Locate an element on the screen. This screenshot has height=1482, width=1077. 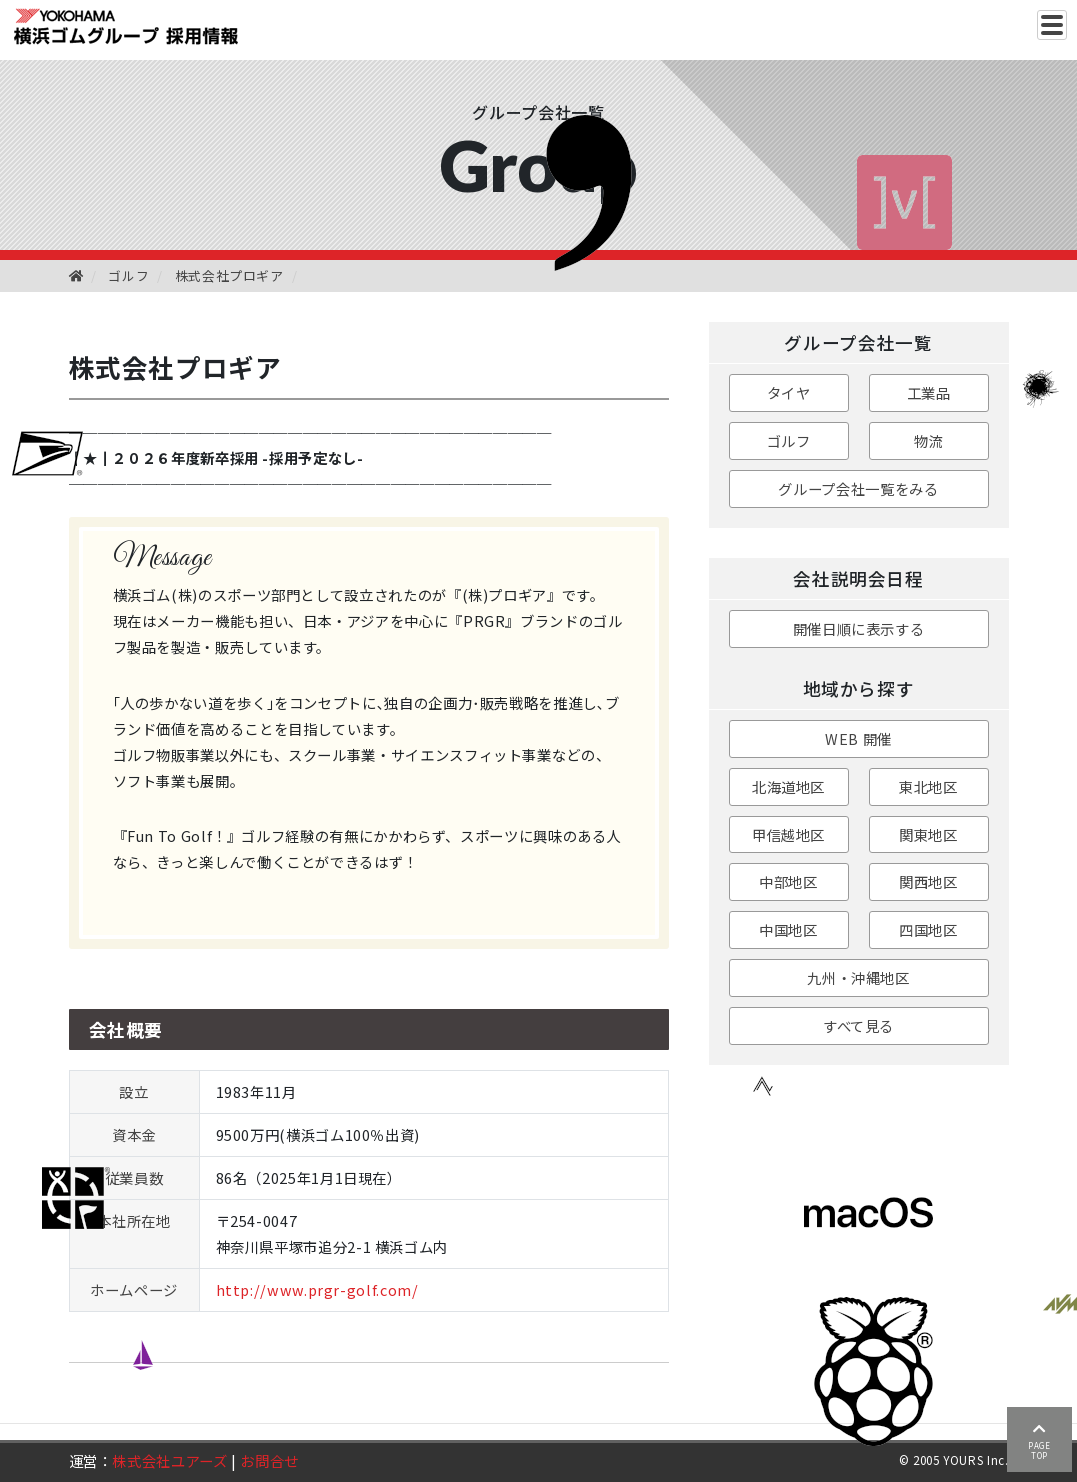
open the geocaching app is located at coordinates (76, 1198).